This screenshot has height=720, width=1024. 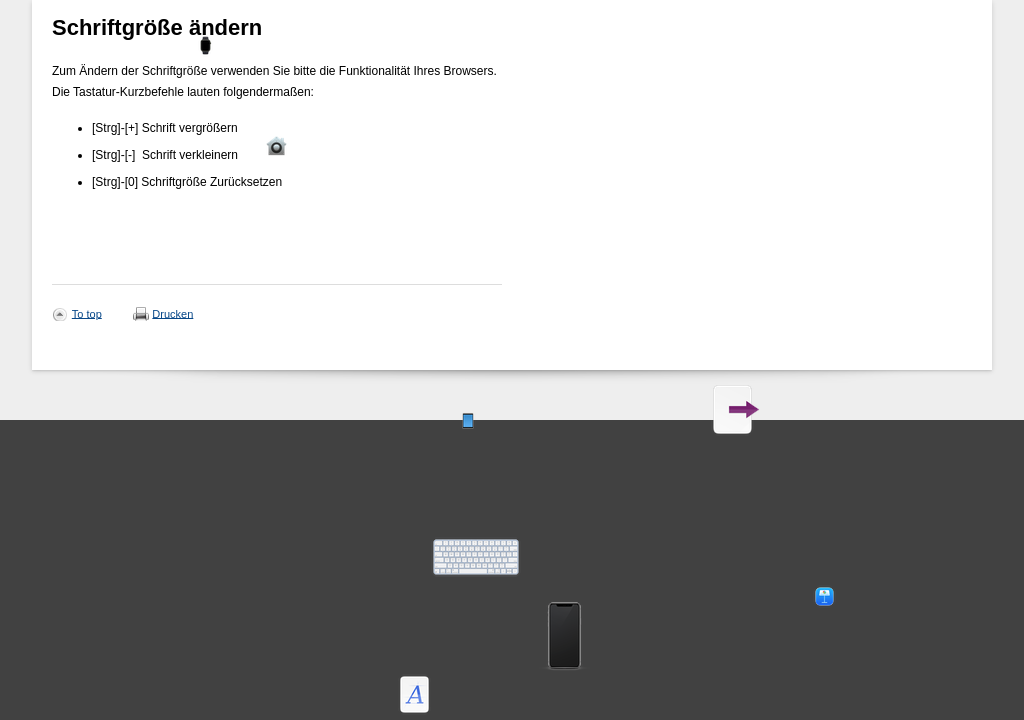 What do you see at coordinates (732, 409) in the screenshot?
I see `export document to another location` at bounding box center [732, 409].